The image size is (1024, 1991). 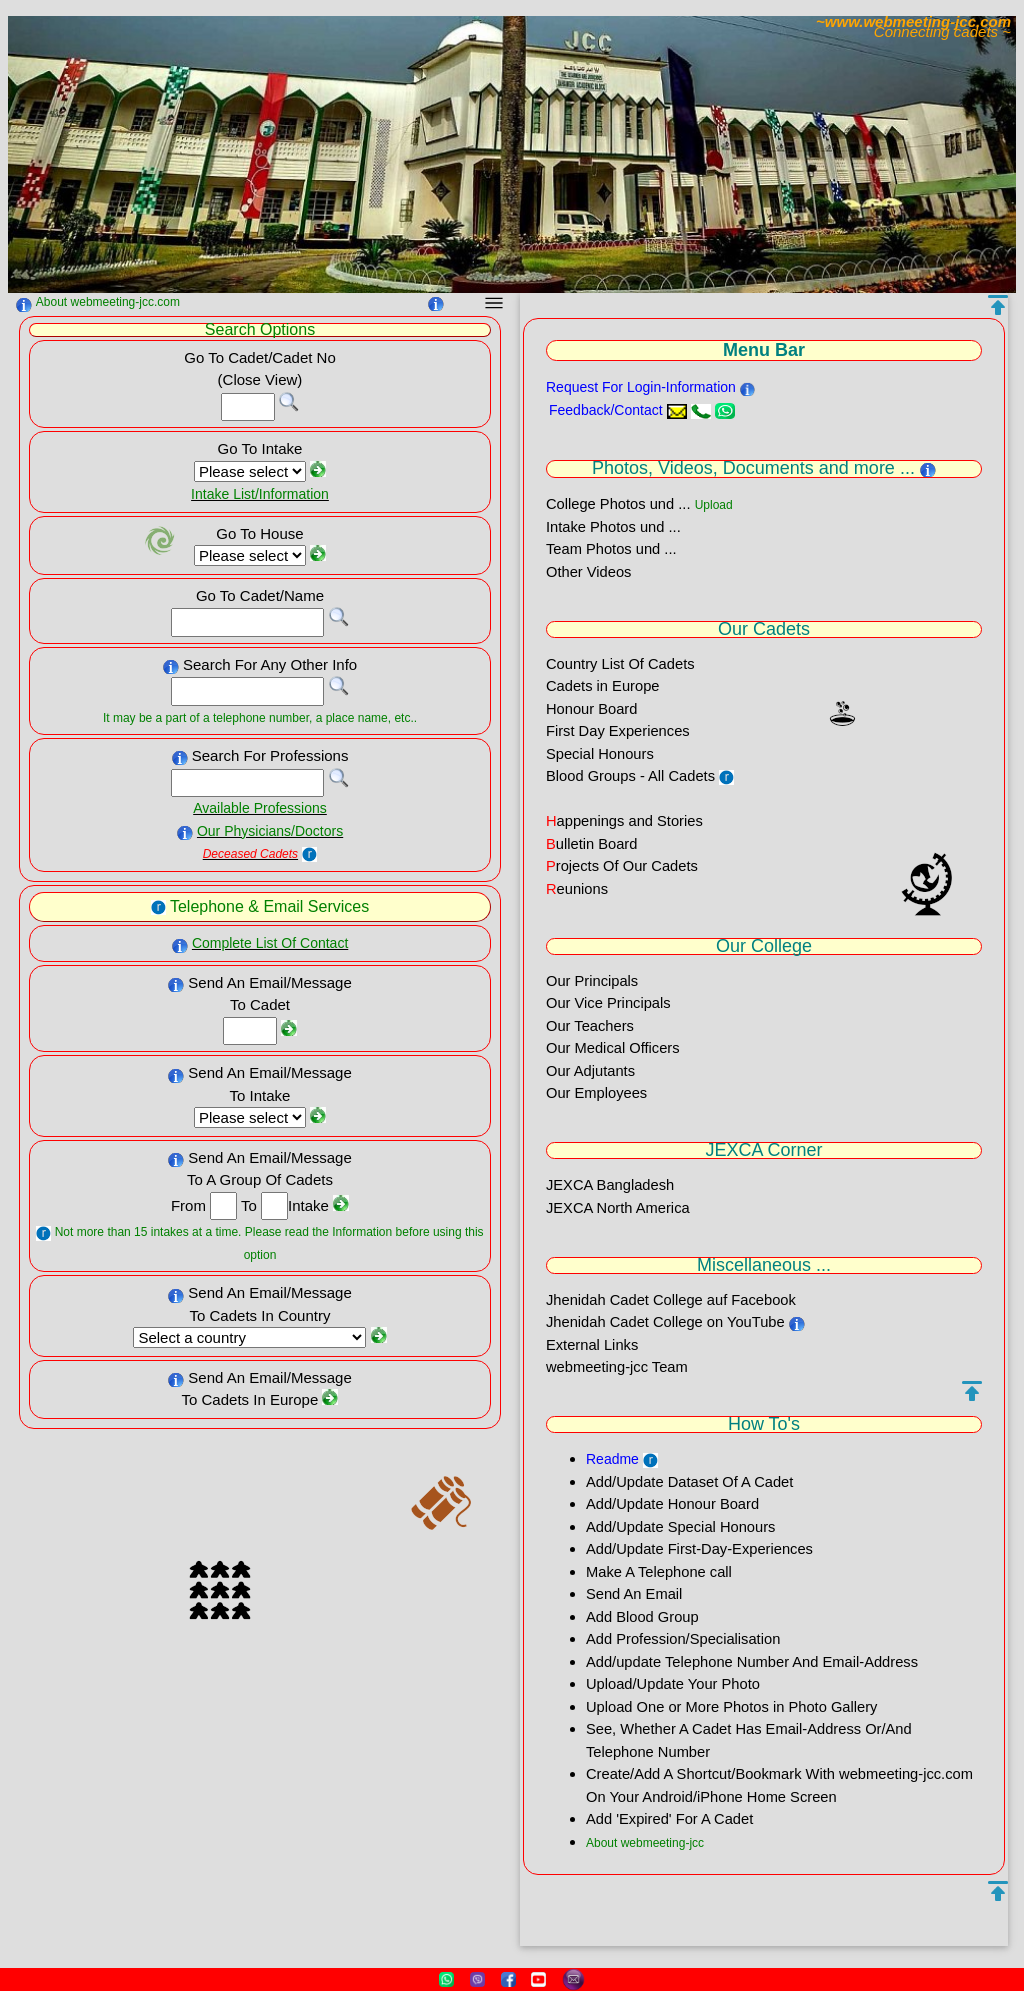 I want to click on activate energy or power ability, so click(x=159, y=540).